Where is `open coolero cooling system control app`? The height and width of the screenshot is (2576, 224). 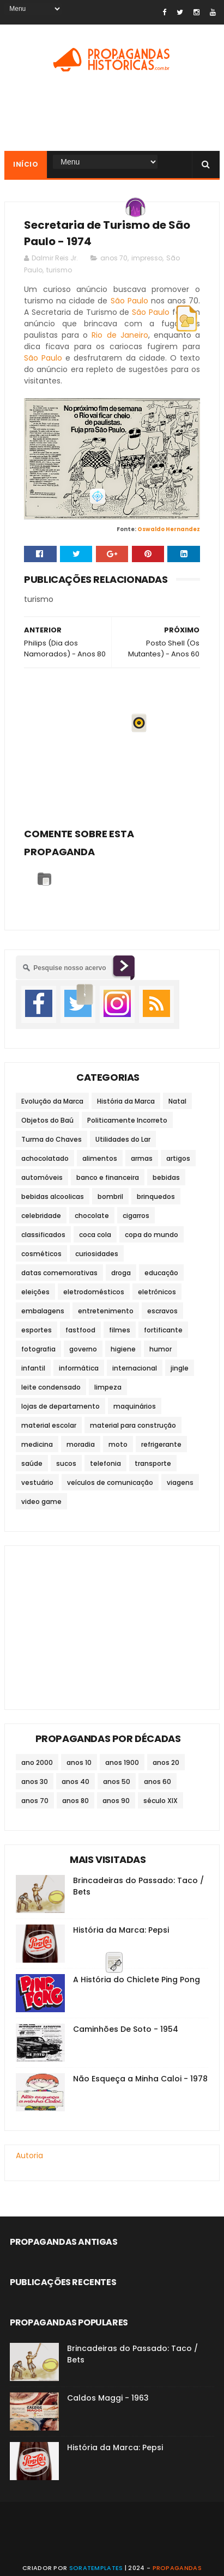 open coolero cooling system control app is located at coordinates (98, 496).